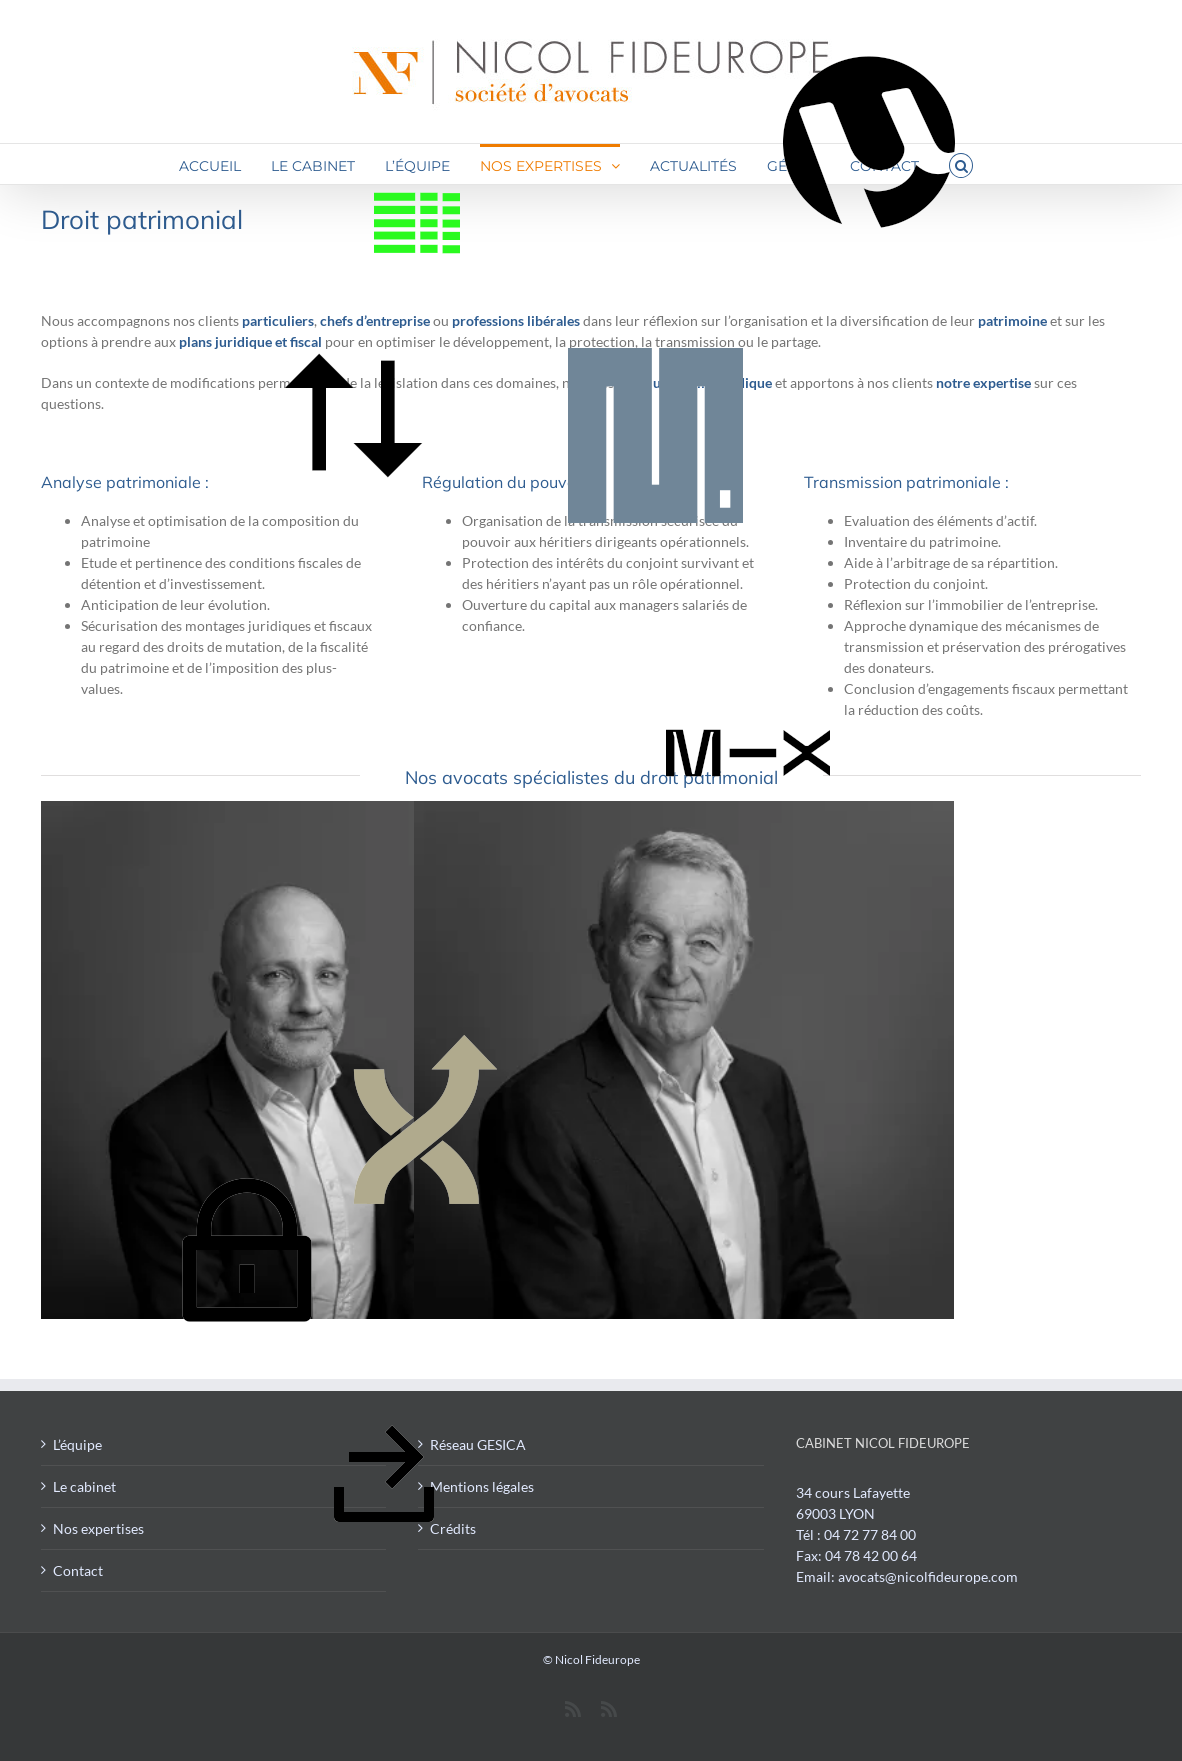  Describe the element at coordinates (869, 142) in the screenshot. I see `open µTorrent application` at that location.